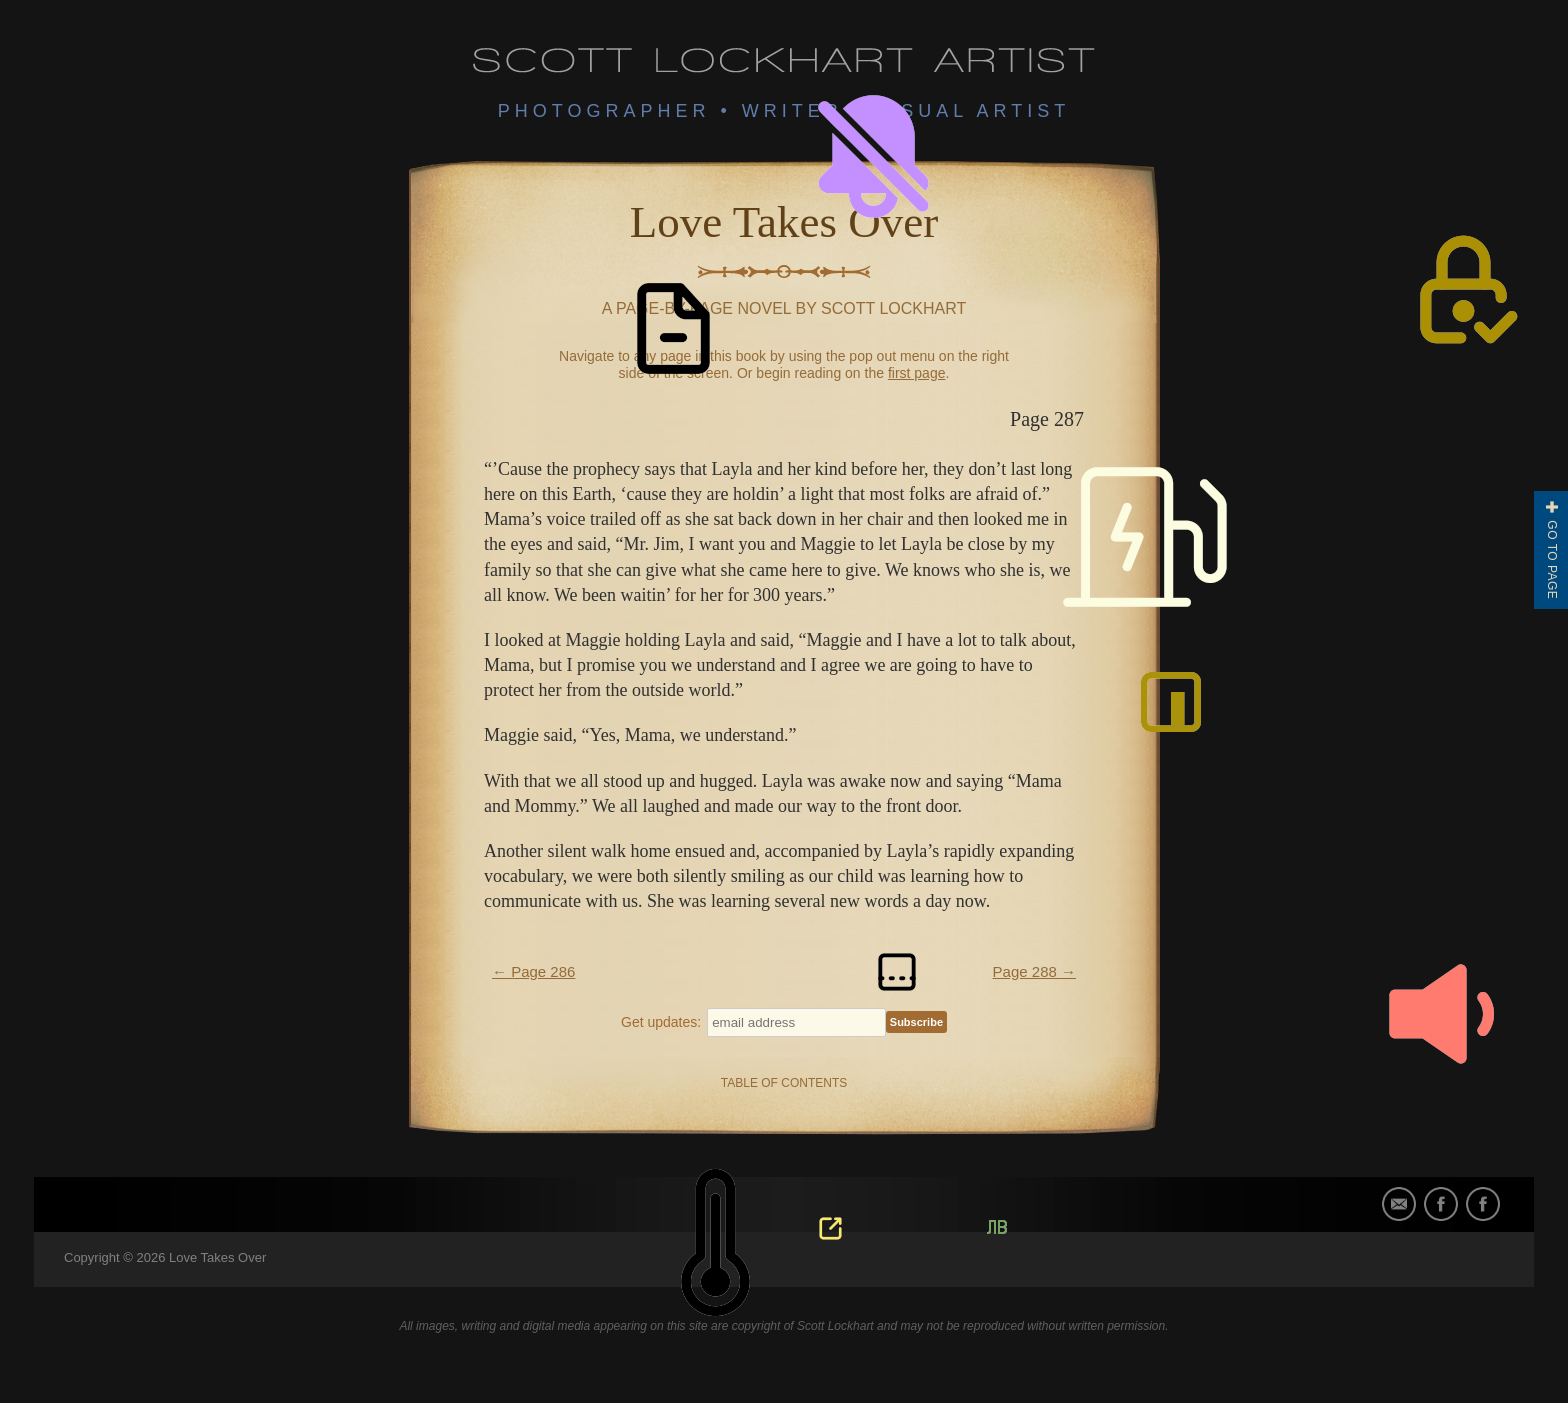 The height and width of the screenshot is (1403, 1568). Describe the element at coordinates (830, 1228) in the screenshot. I see `open link in a new tab or window` at that location.